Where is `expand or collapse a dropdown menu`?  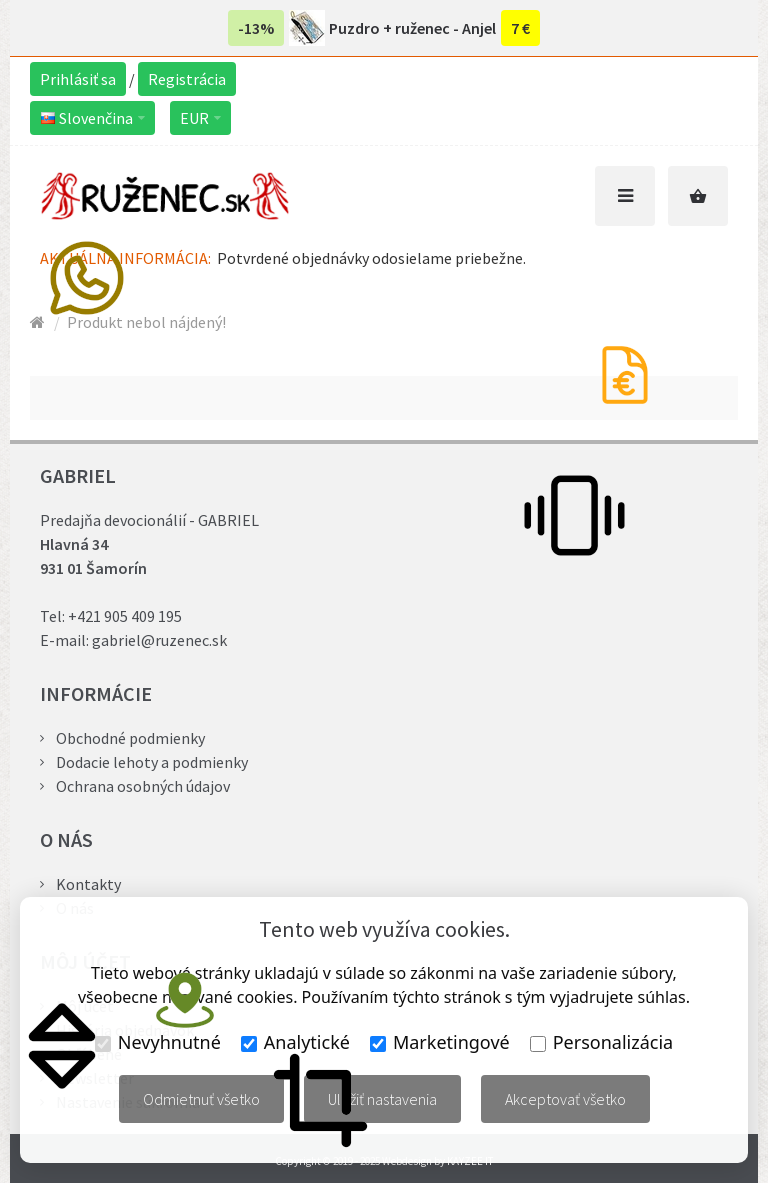
expand or collapse a dropdown menu is located at coordinates (62, 1046).